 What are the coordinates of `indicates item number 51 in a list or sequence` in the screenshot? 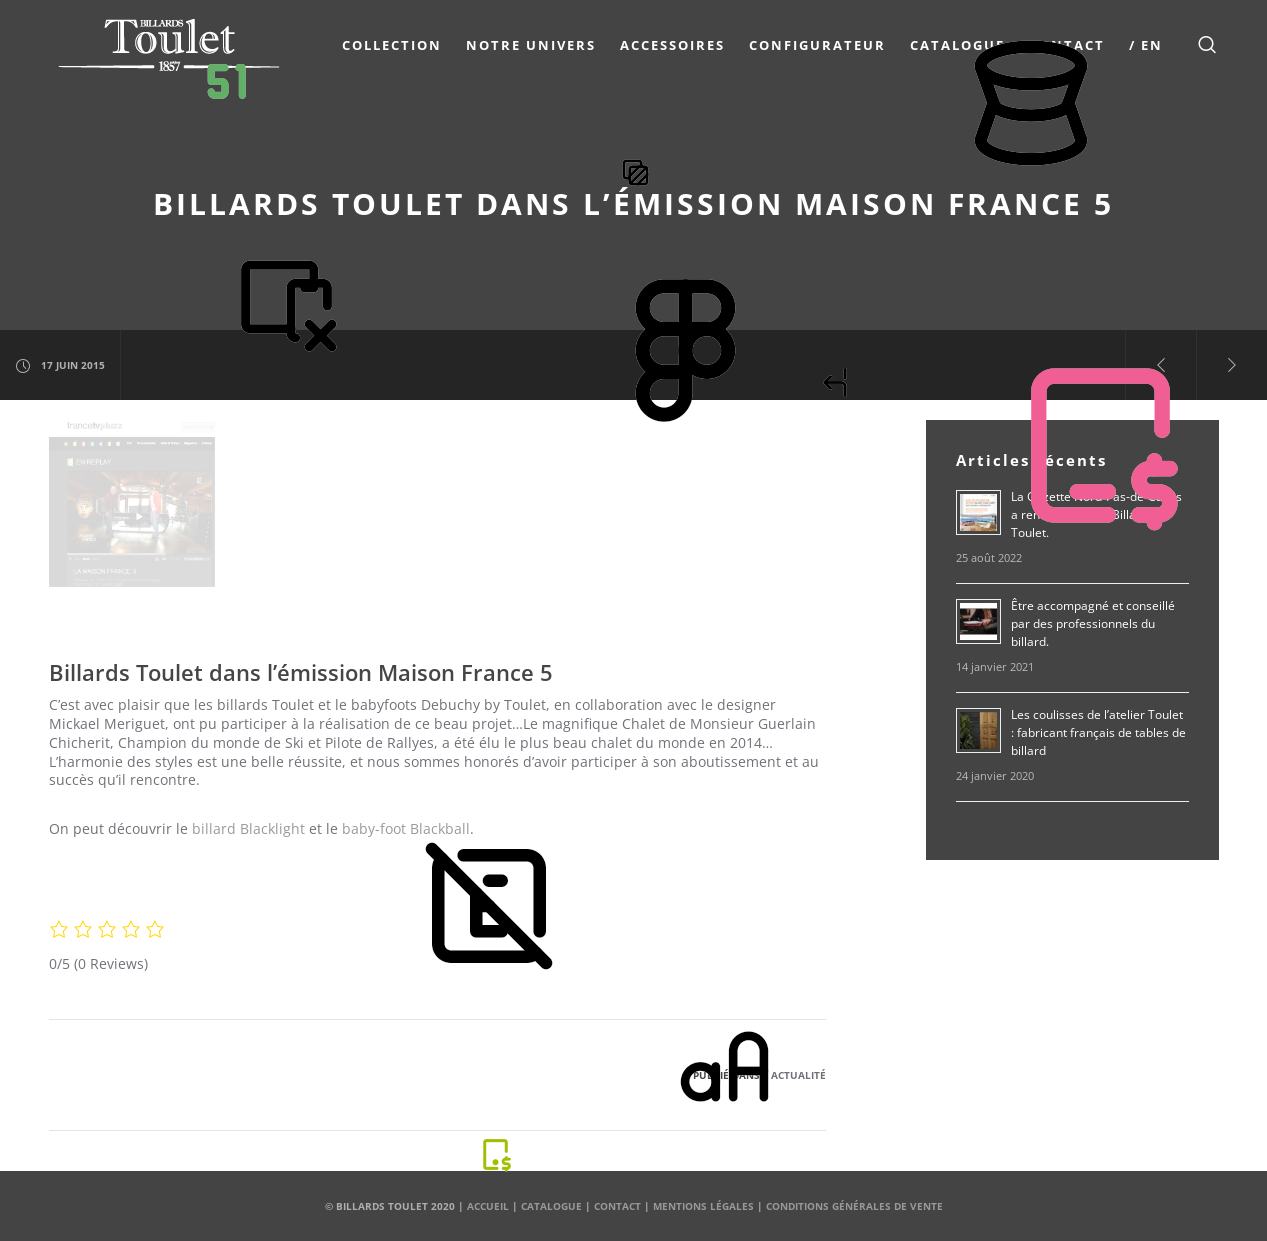 It's located at (228, 81).